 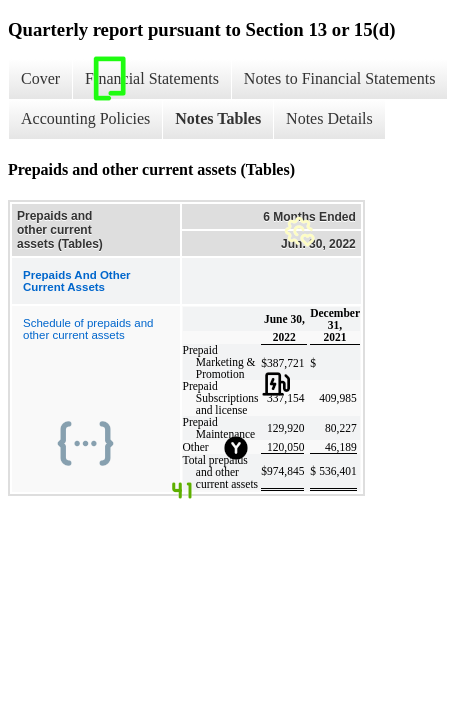 What do you see at coordinates (275, 384) in the screenshot?
I see `find nearby EV charging stations` at bounding box center [275, 384].